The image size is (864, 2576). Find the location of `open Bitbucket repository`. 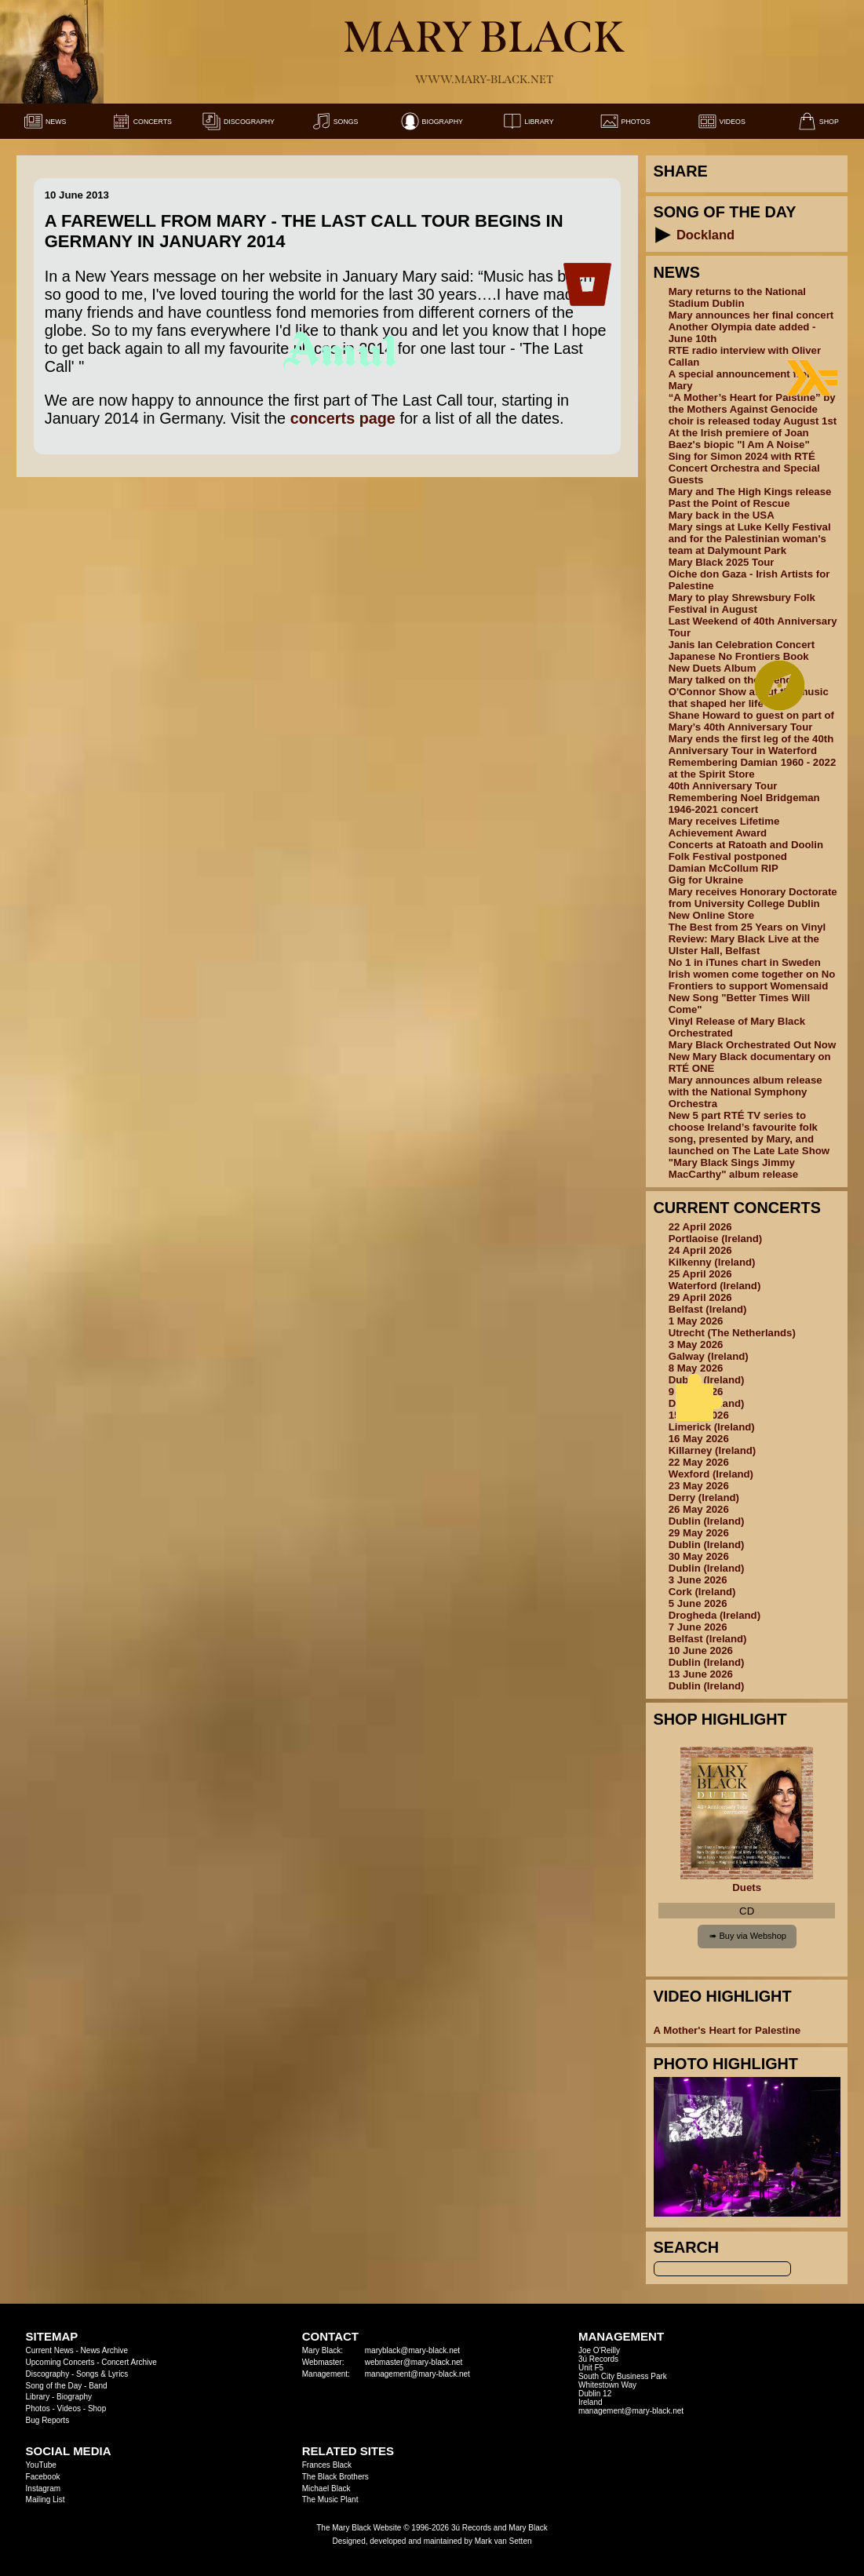

open Bitbucket repository is located at coordinates (587, 284).